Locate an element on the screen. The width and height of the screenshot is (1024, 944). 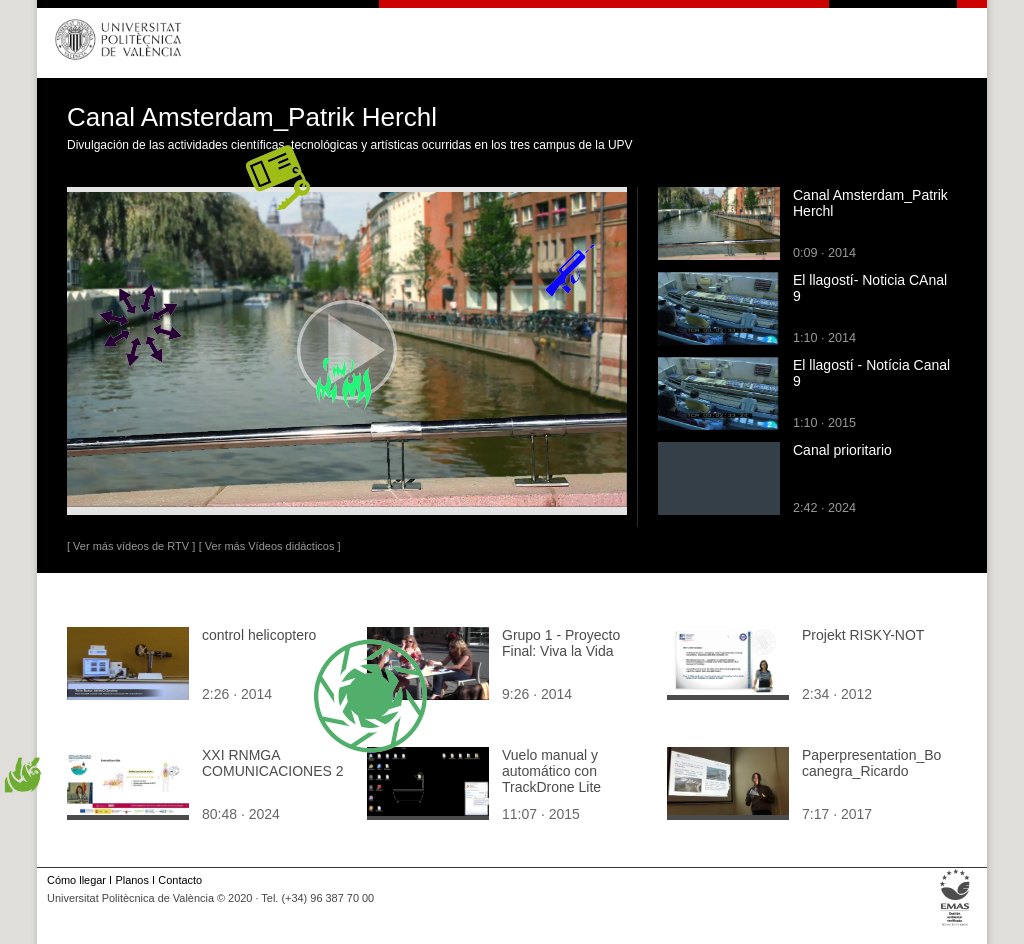
sloth character or mascot icon is located at coordinates (23, 775).